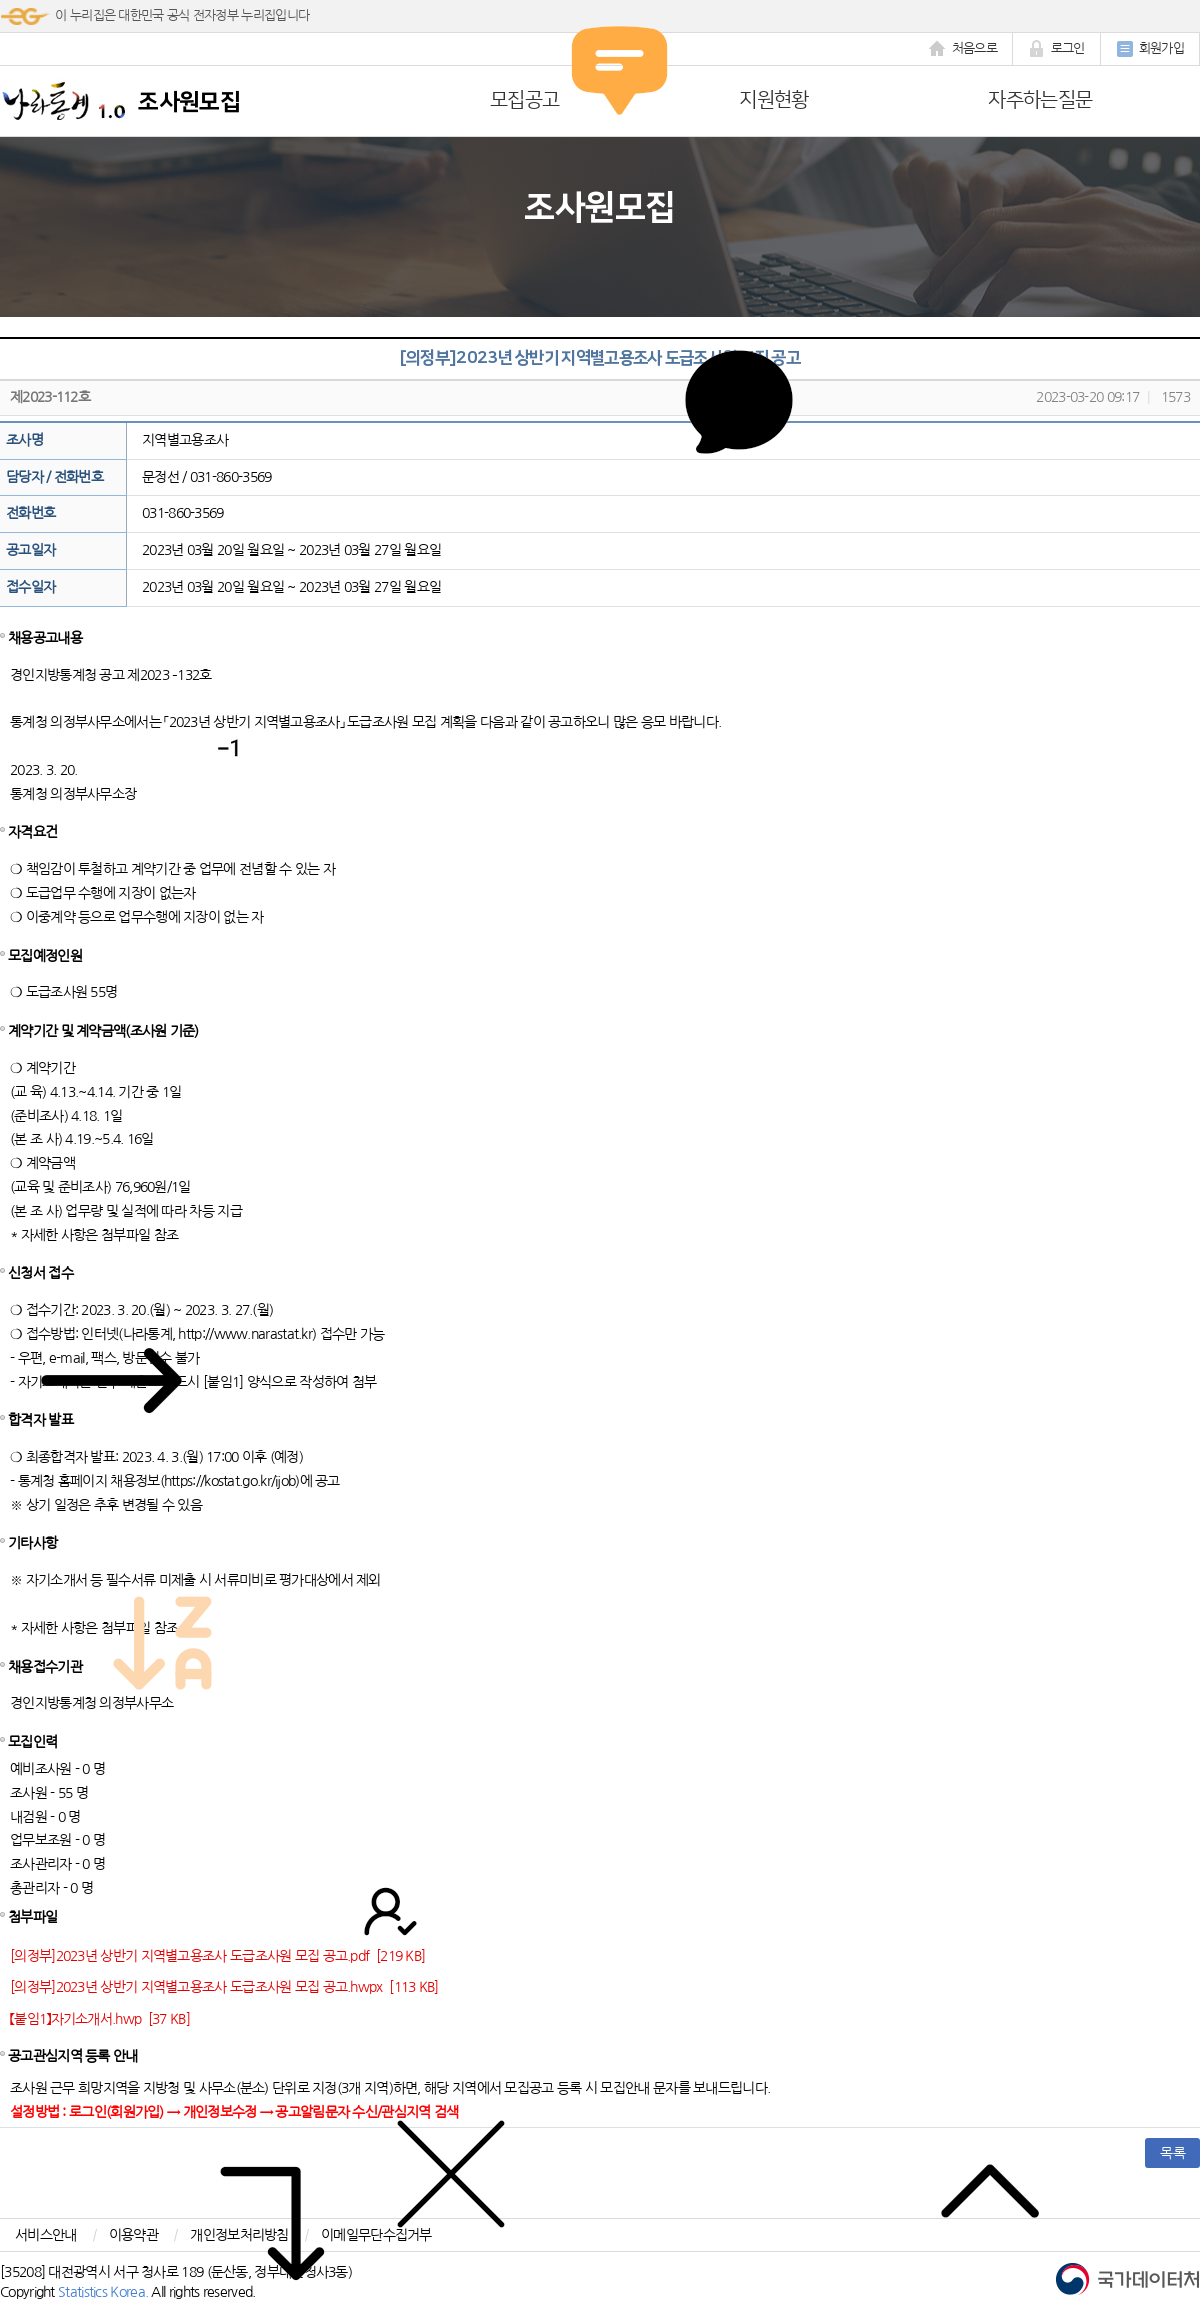 This screenshot has height=2312, width=1200. What do you see at coordinates (272, 2223) in the screenshot?
I see `navigate to the next line or section below` at bounding box center [272, 2223].